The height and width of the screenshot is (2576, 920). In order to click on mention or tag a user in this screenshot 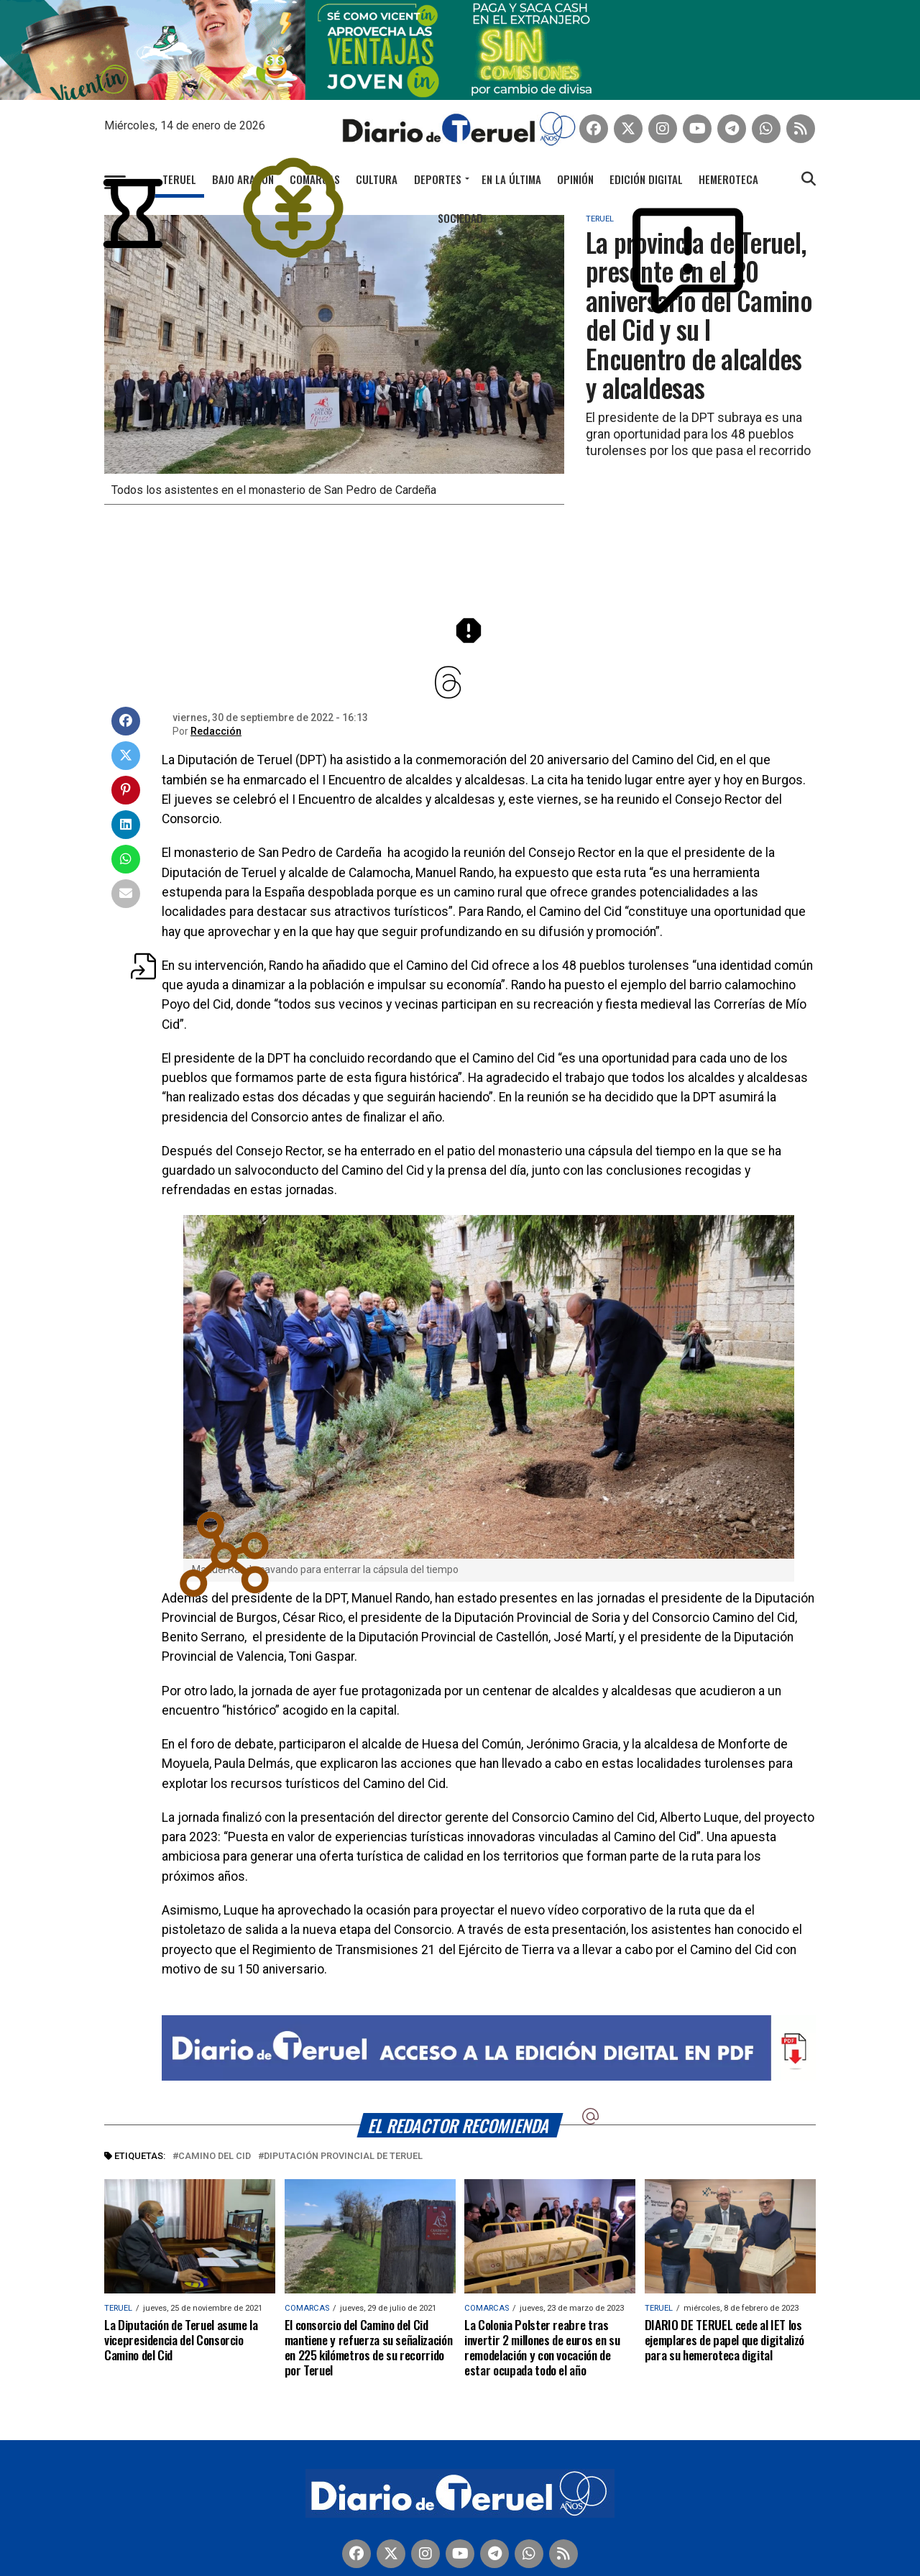, I will do `click(590, 2116)`.